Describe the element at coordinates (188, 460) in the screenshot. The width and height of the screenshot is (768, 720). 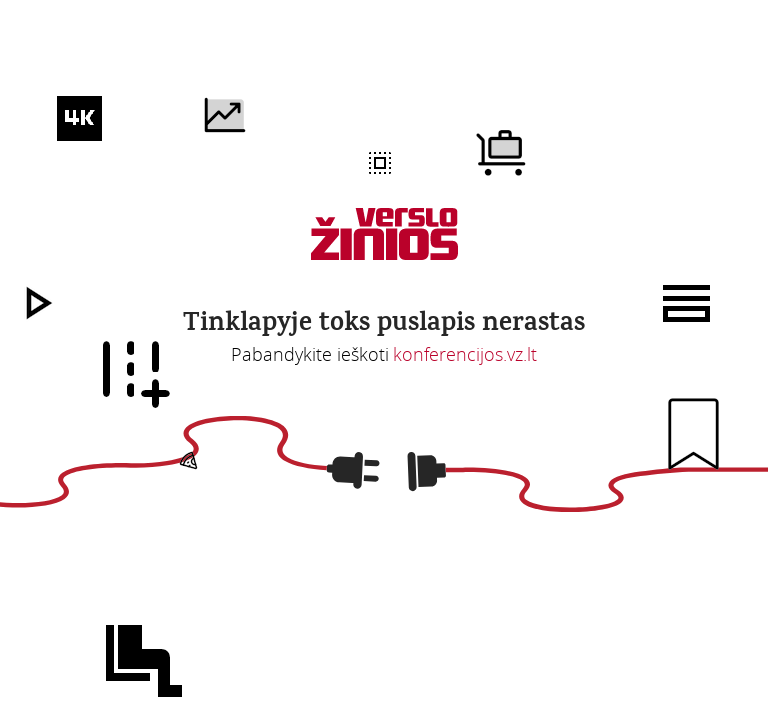
I see `order food or access food delivery` at that location.